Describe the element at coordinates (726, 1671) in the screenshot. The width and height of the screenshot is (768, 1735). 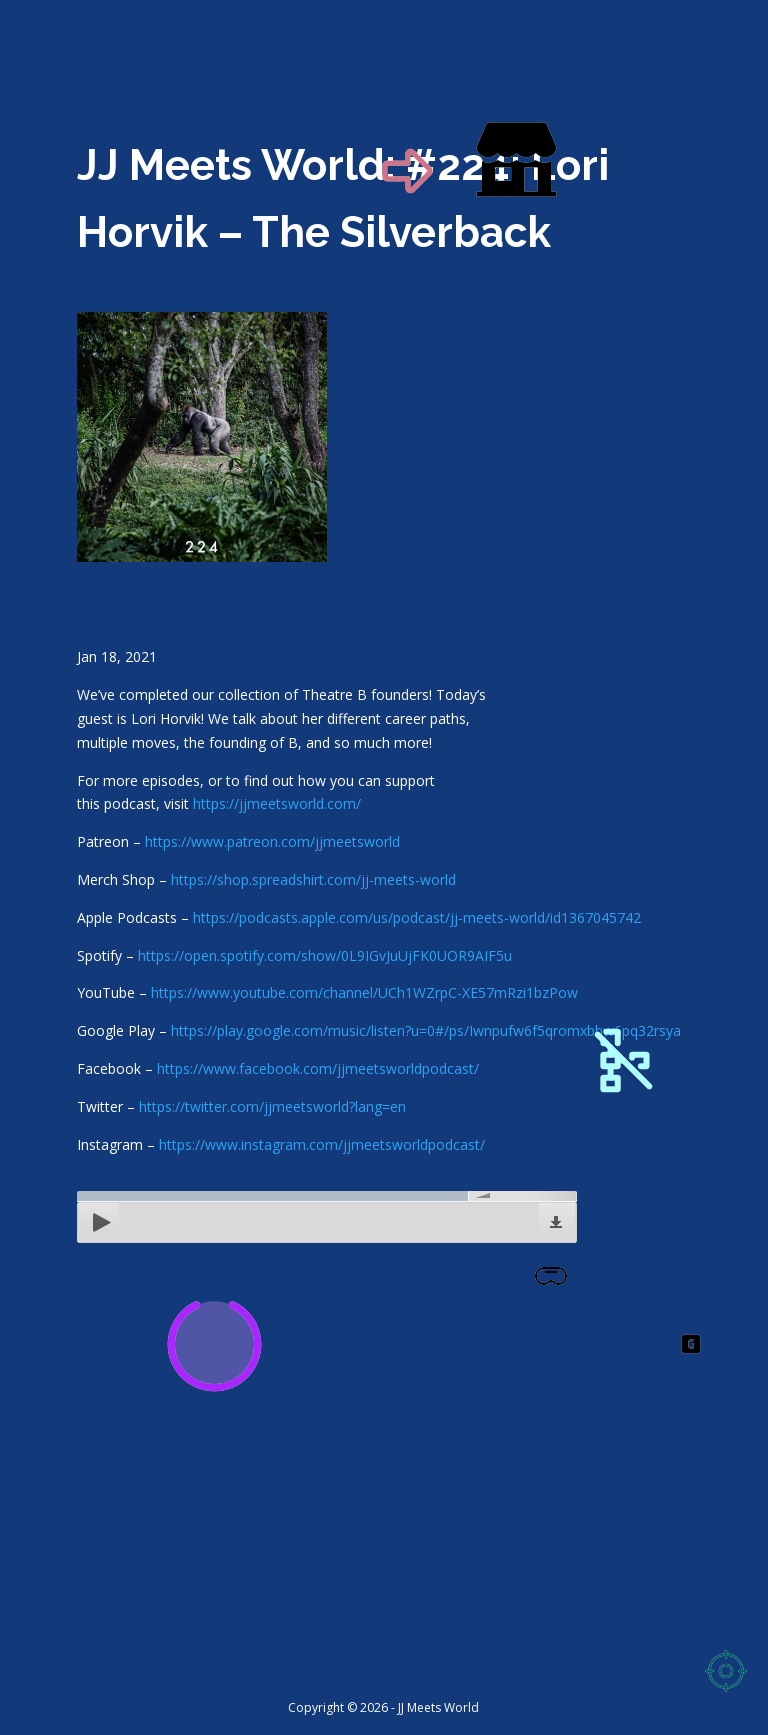
I see `center map on current location` at that location.